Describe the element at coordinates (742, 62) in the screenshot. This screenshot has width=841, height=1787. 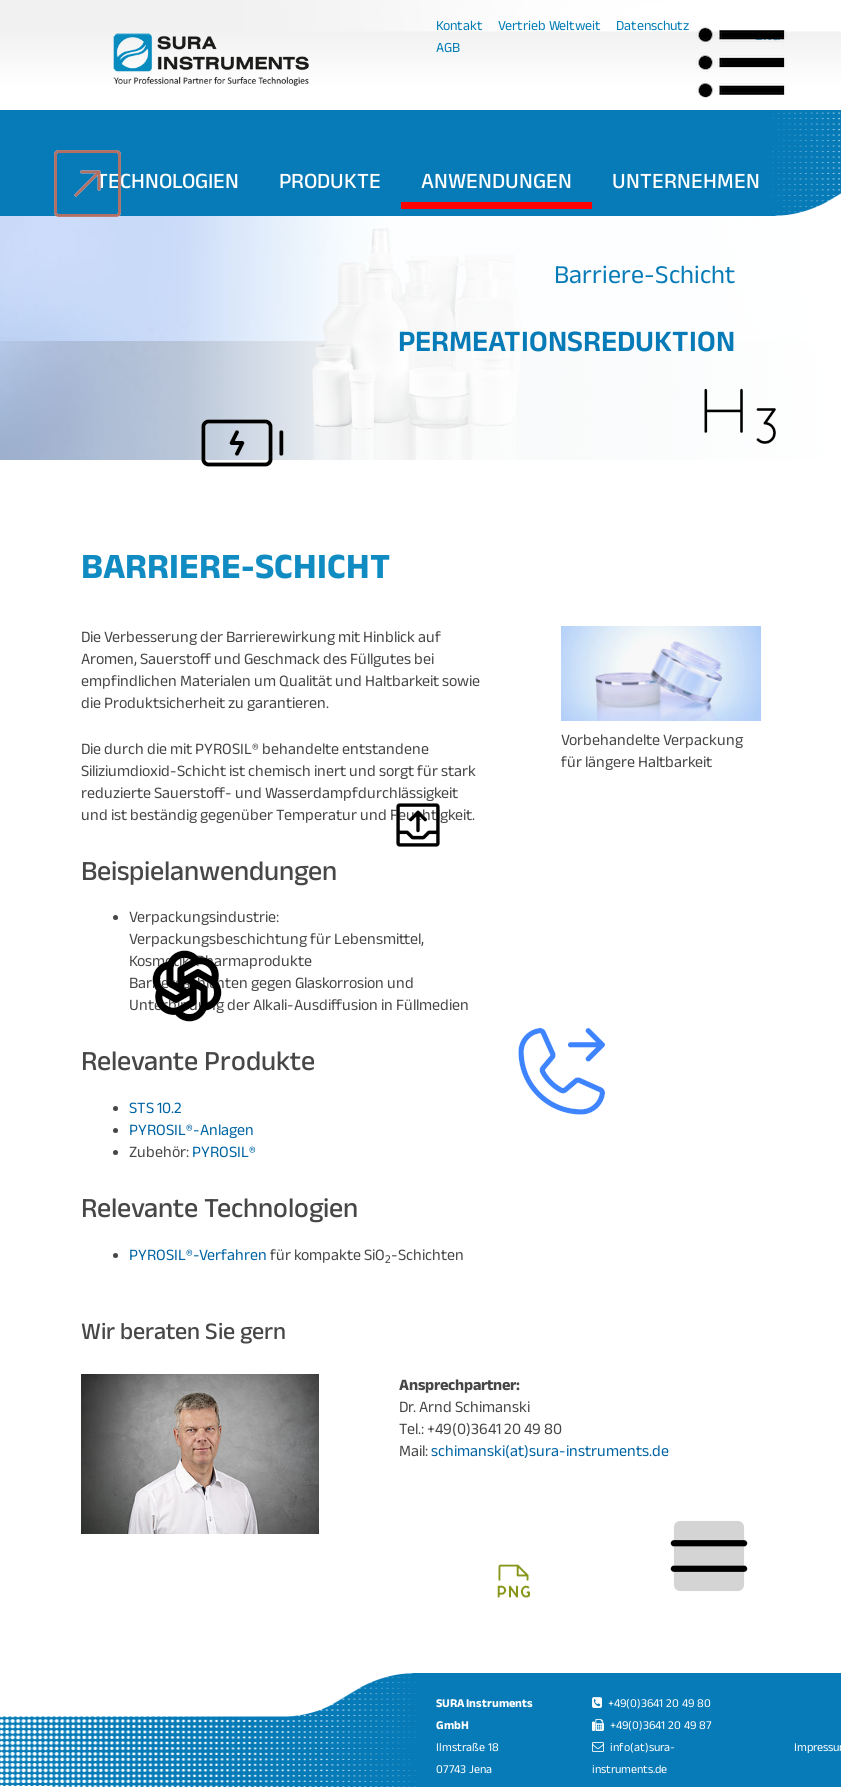
I see `switch to list view` at that location.